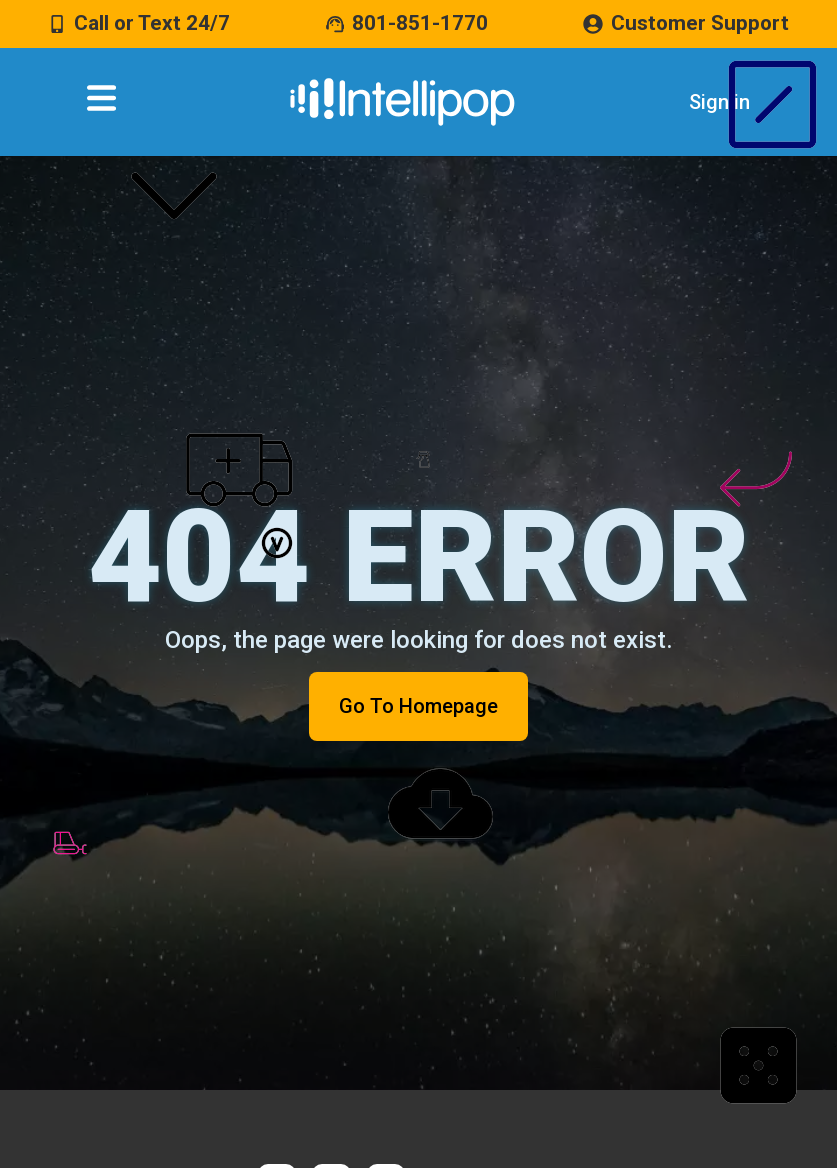 This screenshot has width=837, height=1168. What do you see at coordinates (423, 459) in the screenshot?
I see `access cleaning or maintenance tools` at bounding box center [423, 459].